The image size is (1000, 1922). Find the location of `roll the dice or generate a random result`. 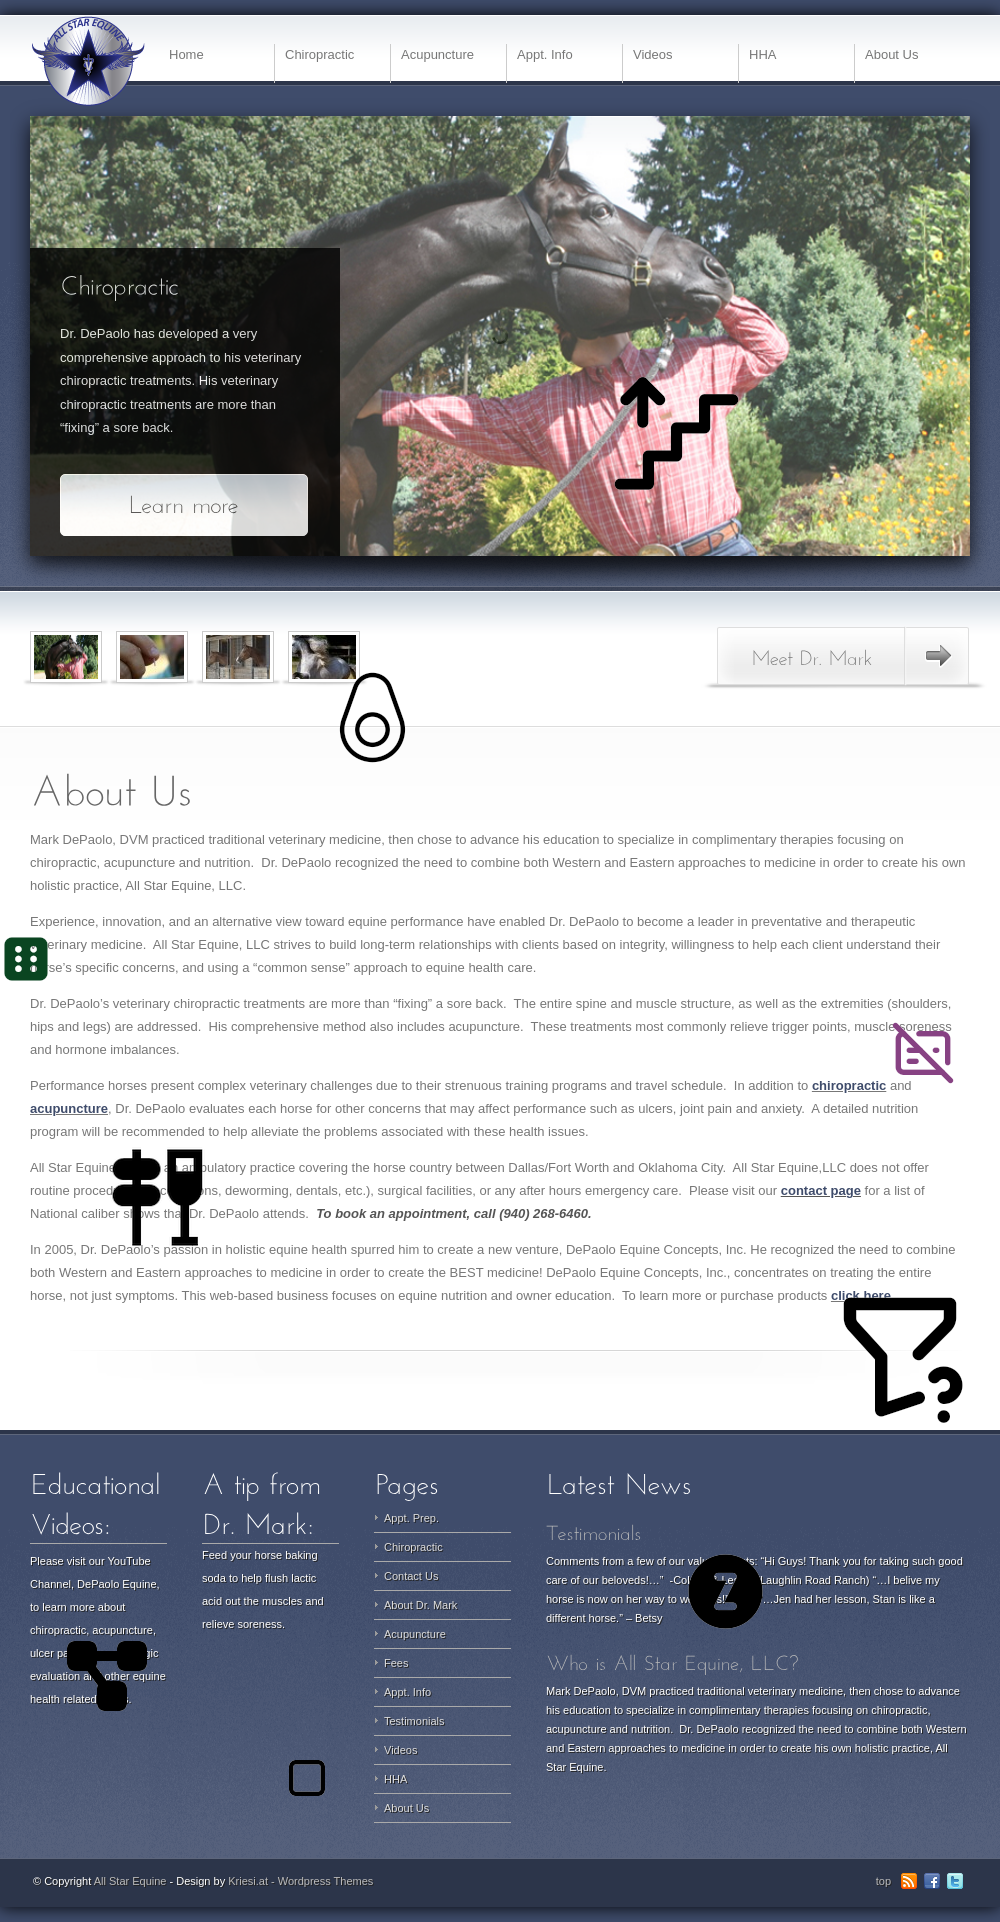

roll the dice or generate a random result is located at coordinates (26, 959).